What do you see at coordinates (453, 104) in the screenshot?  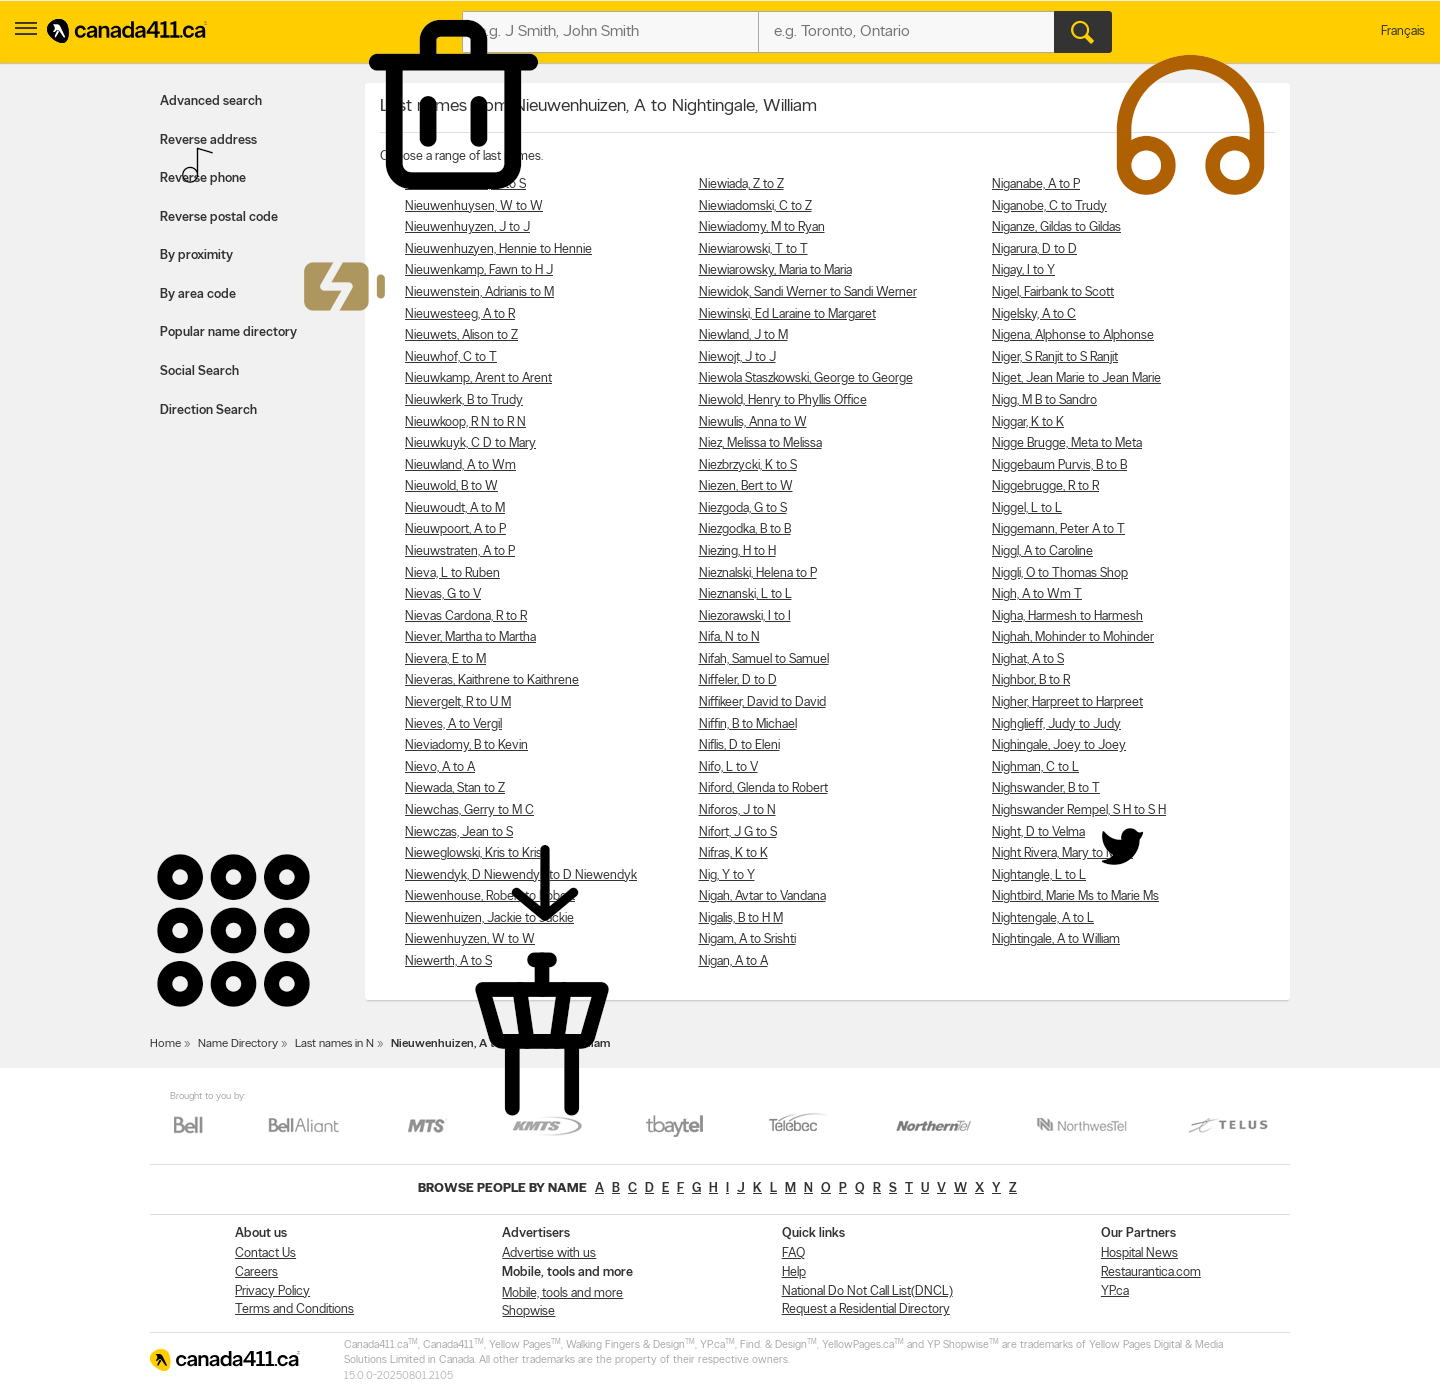 I see `delete selected item` at bounding box center [453, 104].